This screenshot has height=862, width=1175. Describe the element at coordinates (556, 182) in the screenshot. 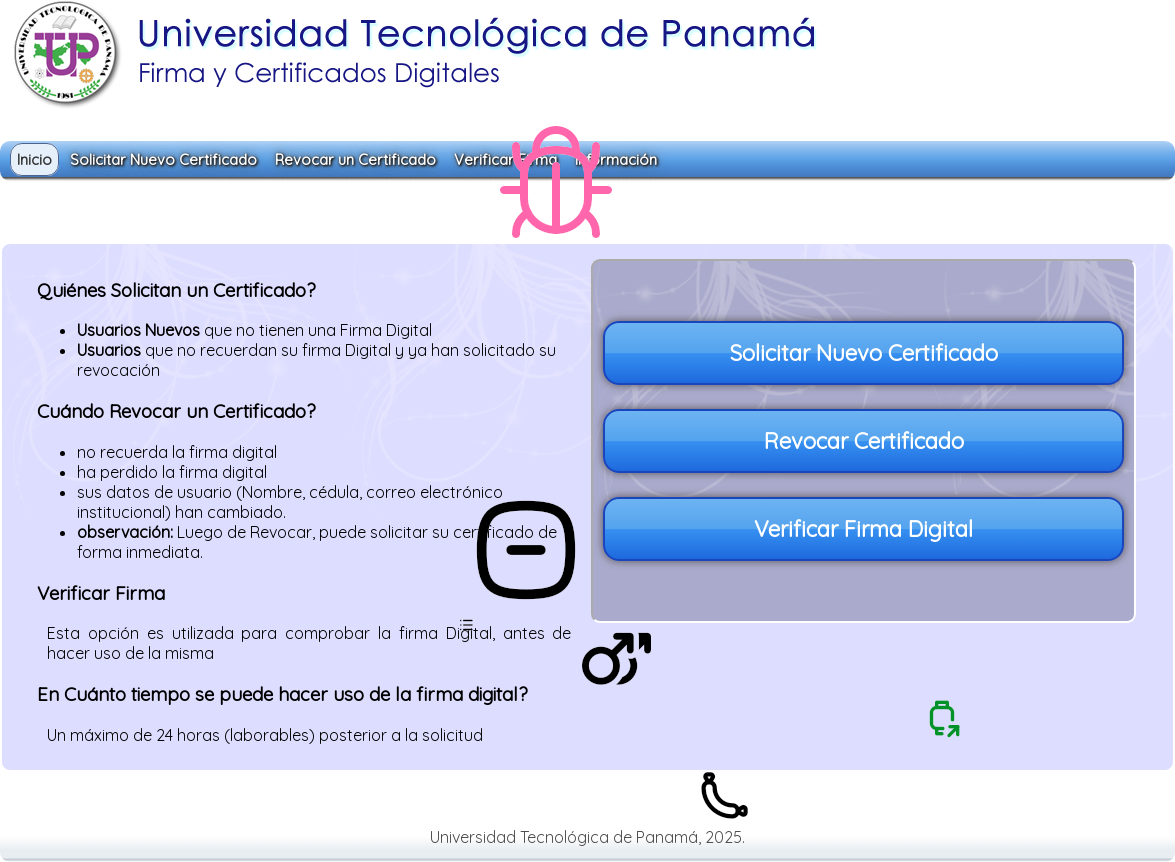

I see `report a bug or issue` at that location.